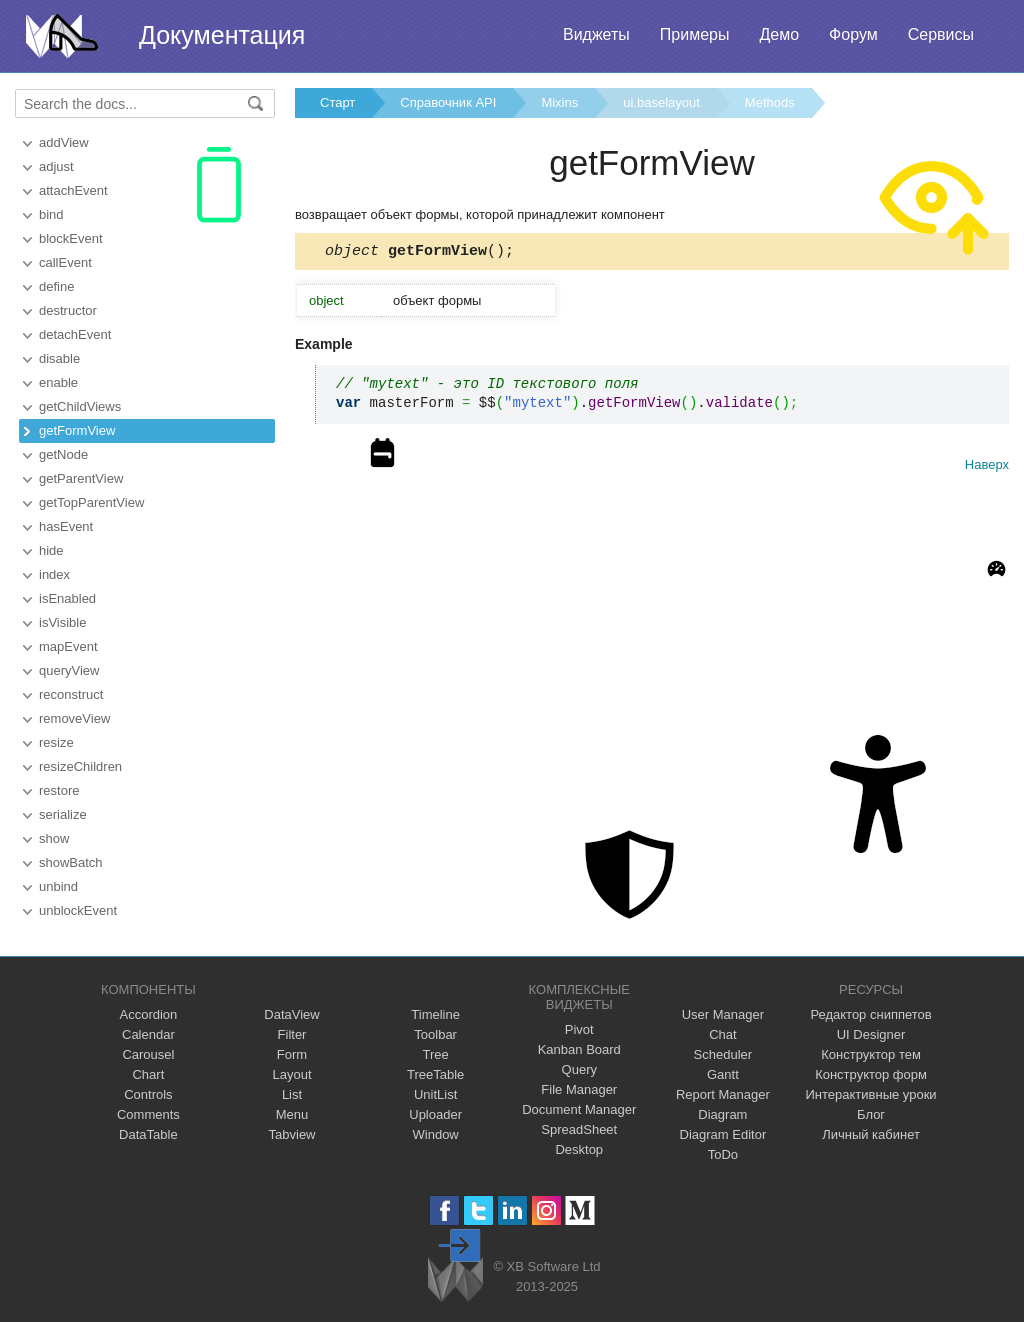 The height and width of the screenshot is (1322, 1024). I want to click on partial security or protection enabled, so click(629, 874).